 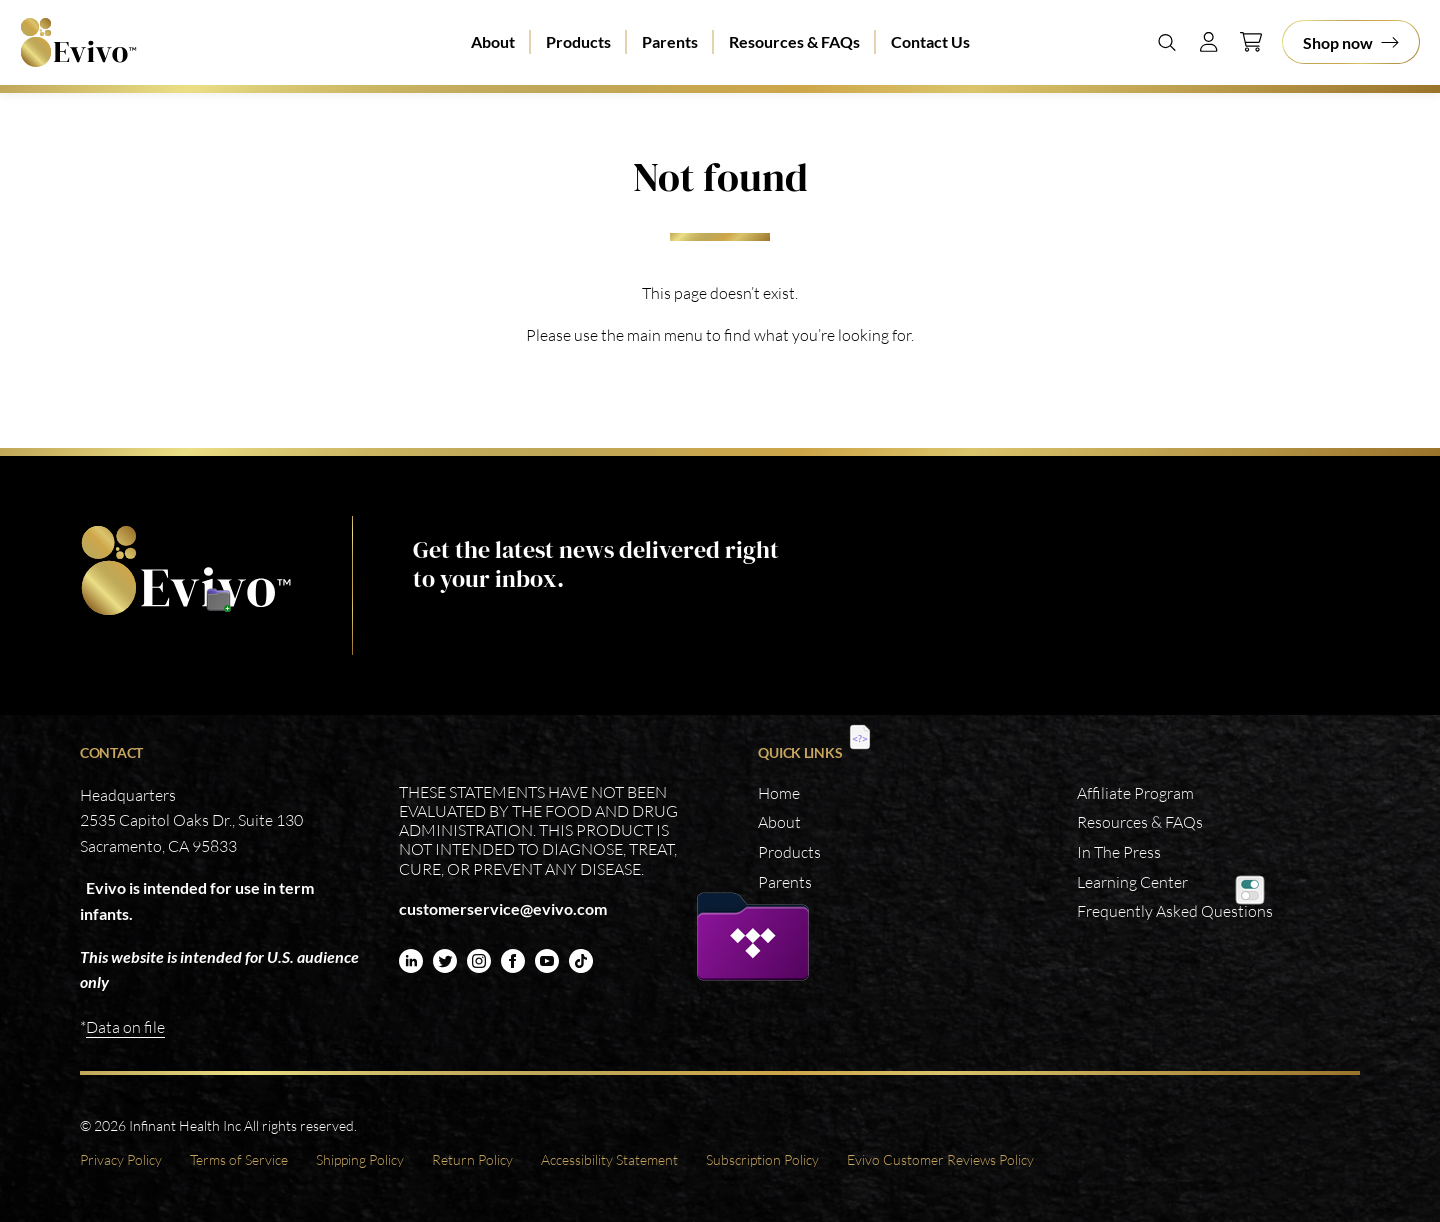 What do you see at coordinates (860, 737) in the screenshot?
I see `a PHP source code file` at bounding box center [860, 737].